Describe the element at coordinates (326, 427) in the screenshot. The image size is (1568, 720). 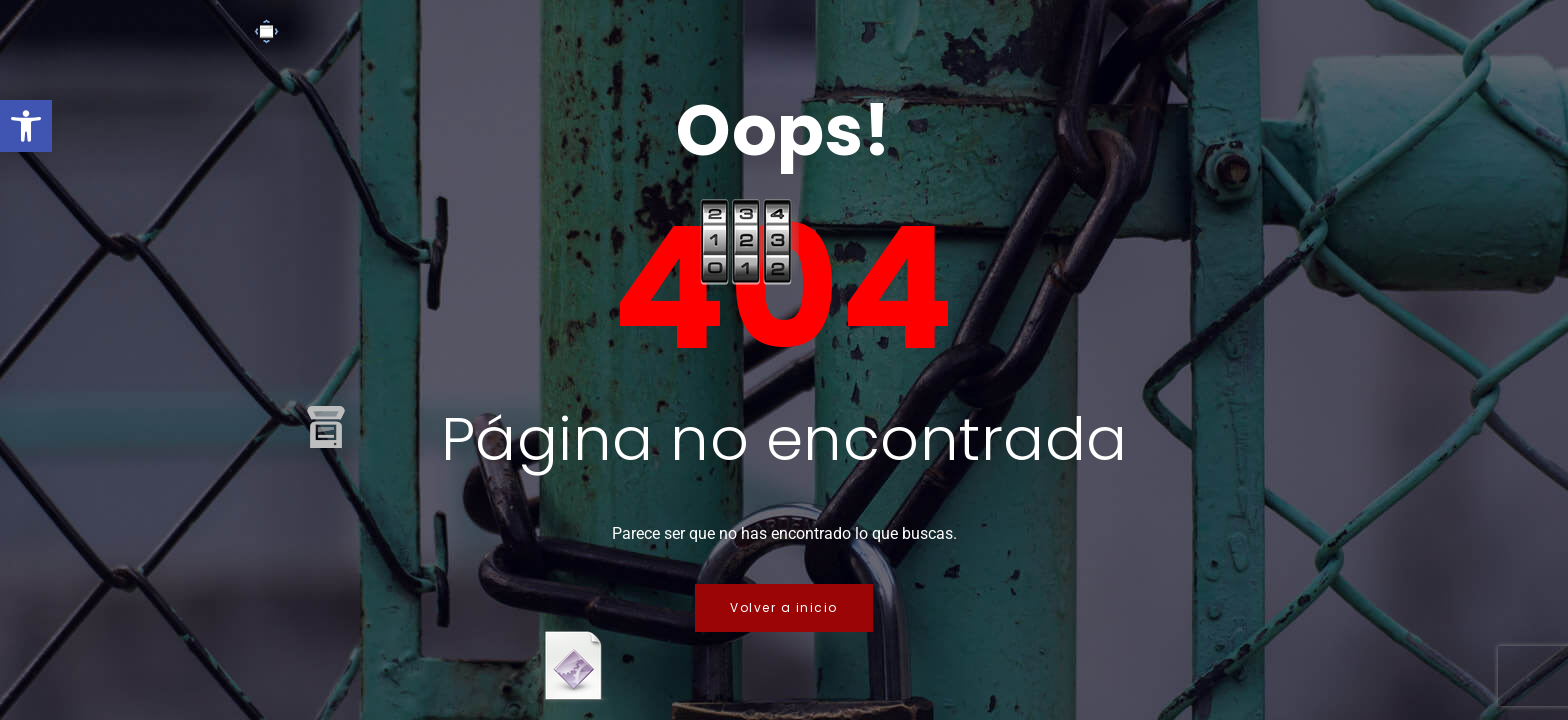
I see `scan a document or image` at that location.